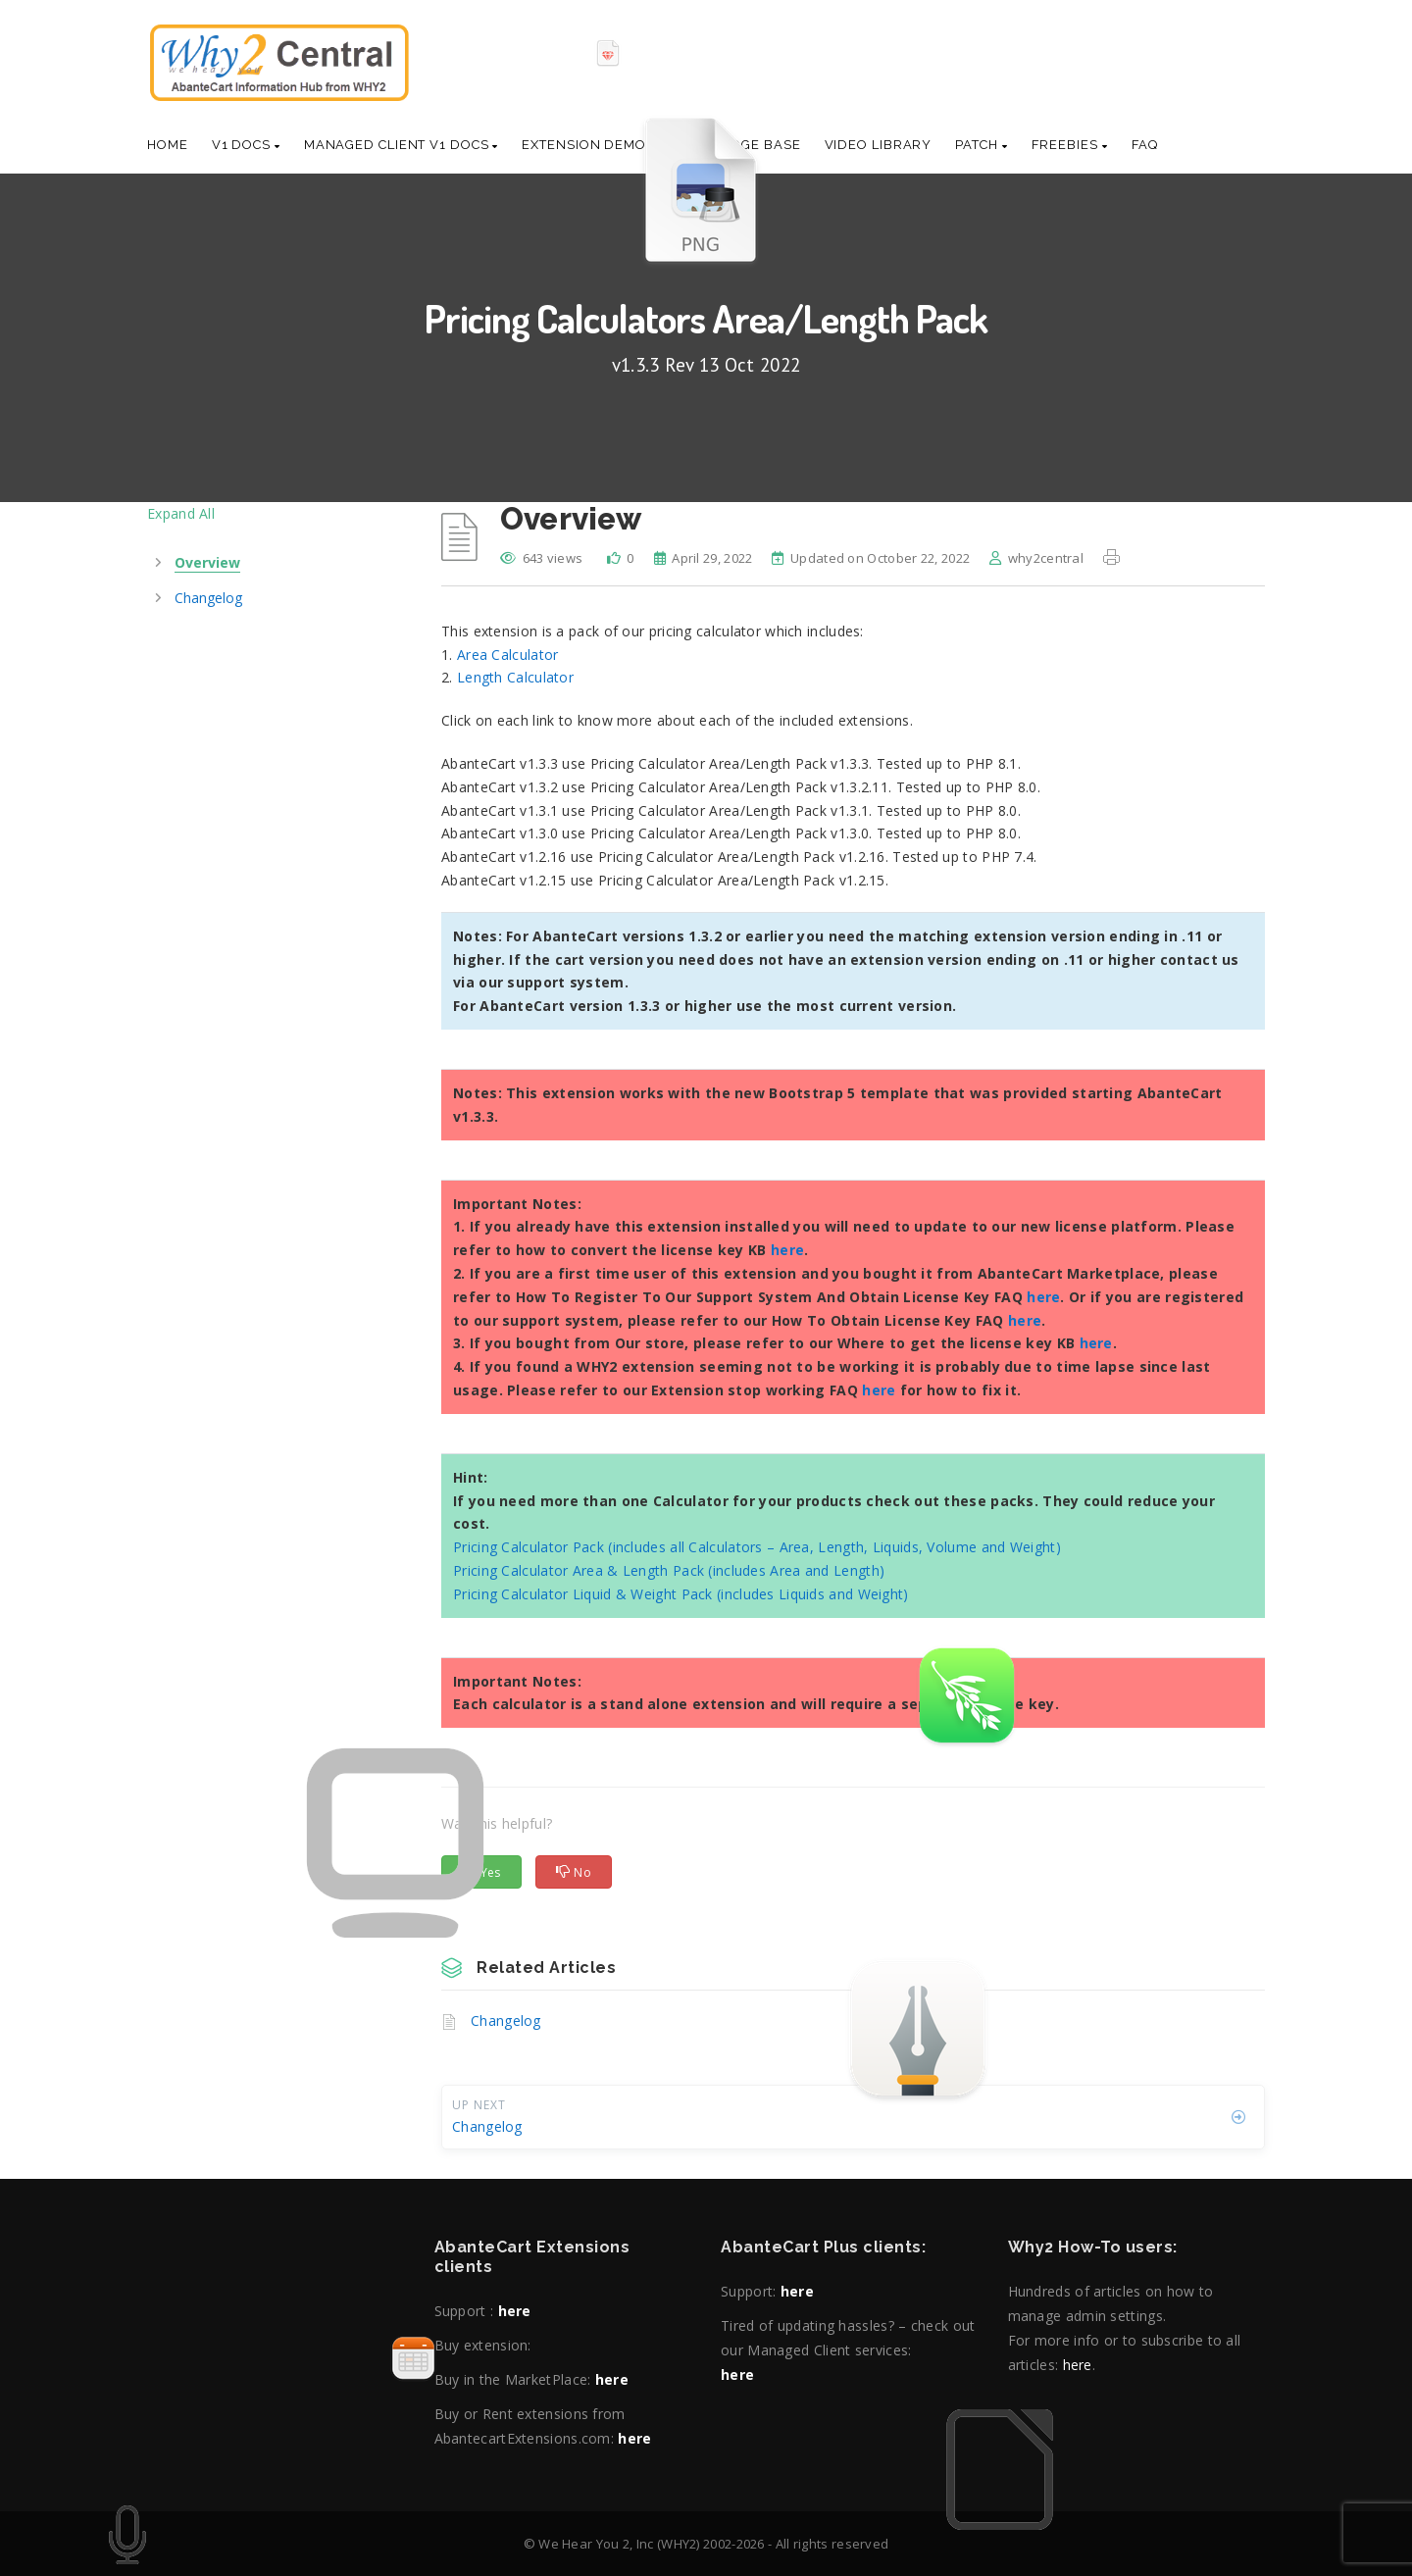  Describe the element at coordinates (395, 1837) in the screenshot. I see `access computer or desktop settings` at that location.